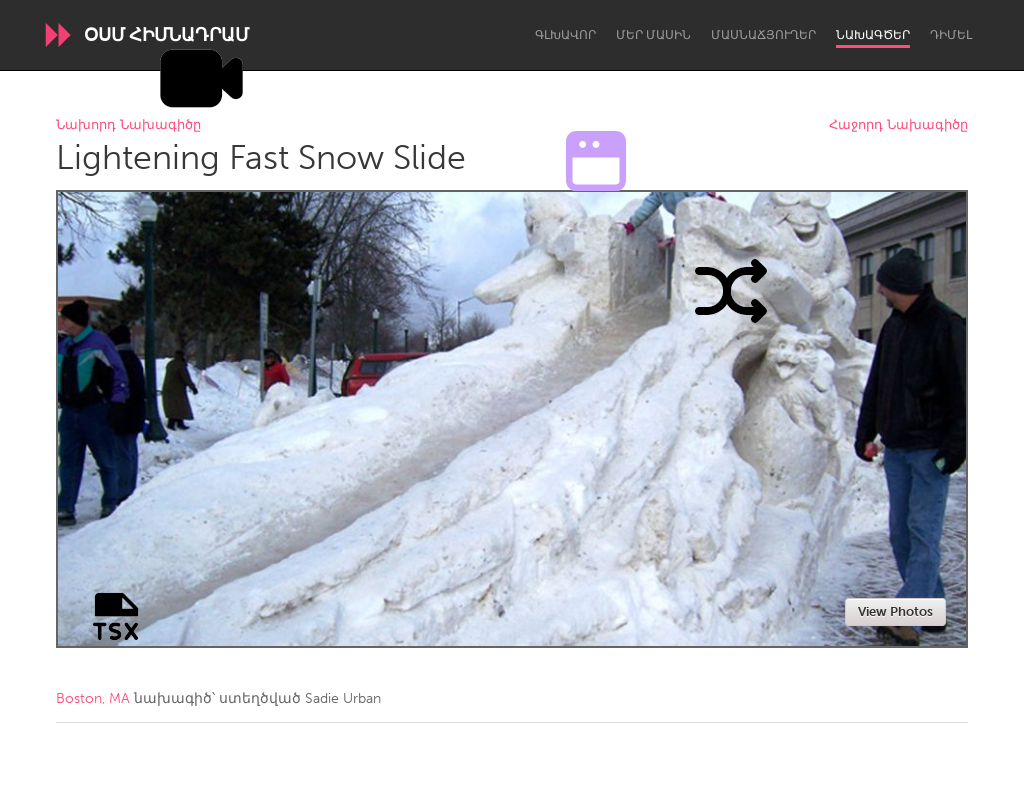 Image resolution: width=1024 pixels, height=801 pixels. Describe the element at coordinates (201, 78) in the screenshot. I see `start a video call` at that location.